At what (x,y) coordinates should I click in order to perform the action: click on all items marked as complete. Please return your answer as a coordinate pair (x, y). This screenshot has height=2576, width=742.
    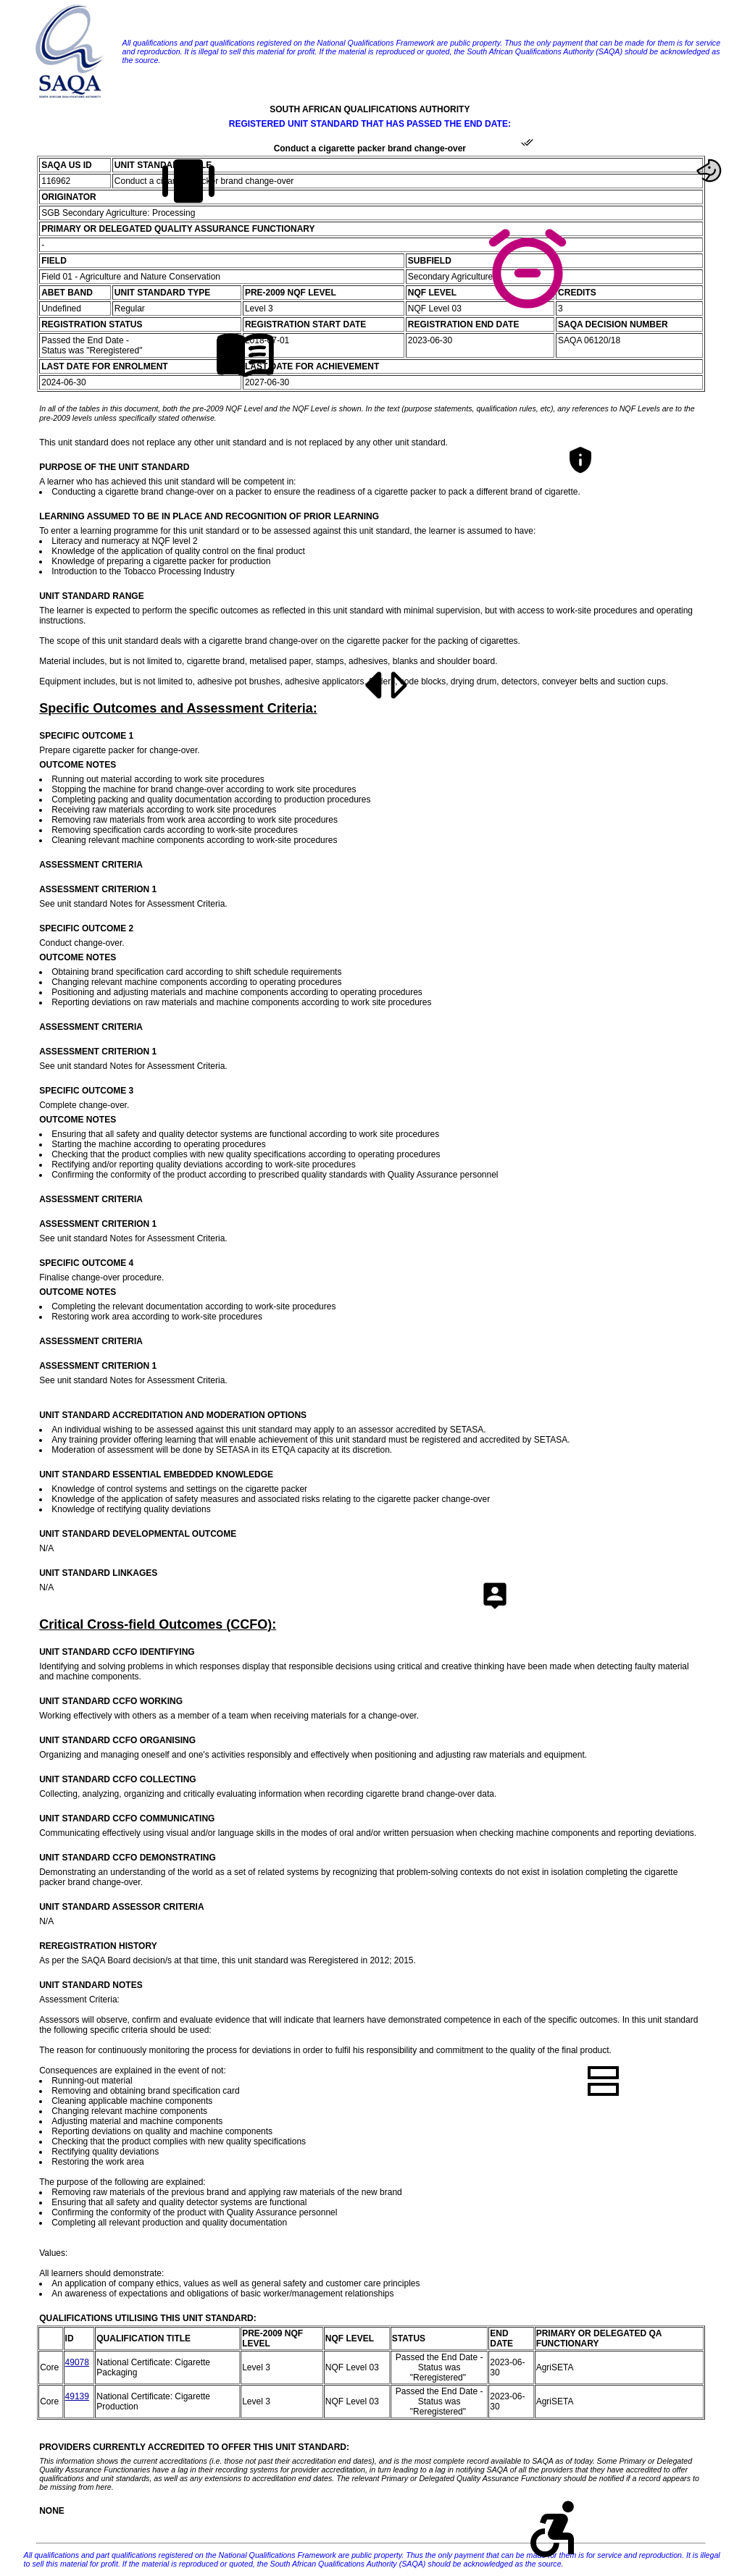
    Looking at the image, I should click on (527, 142).